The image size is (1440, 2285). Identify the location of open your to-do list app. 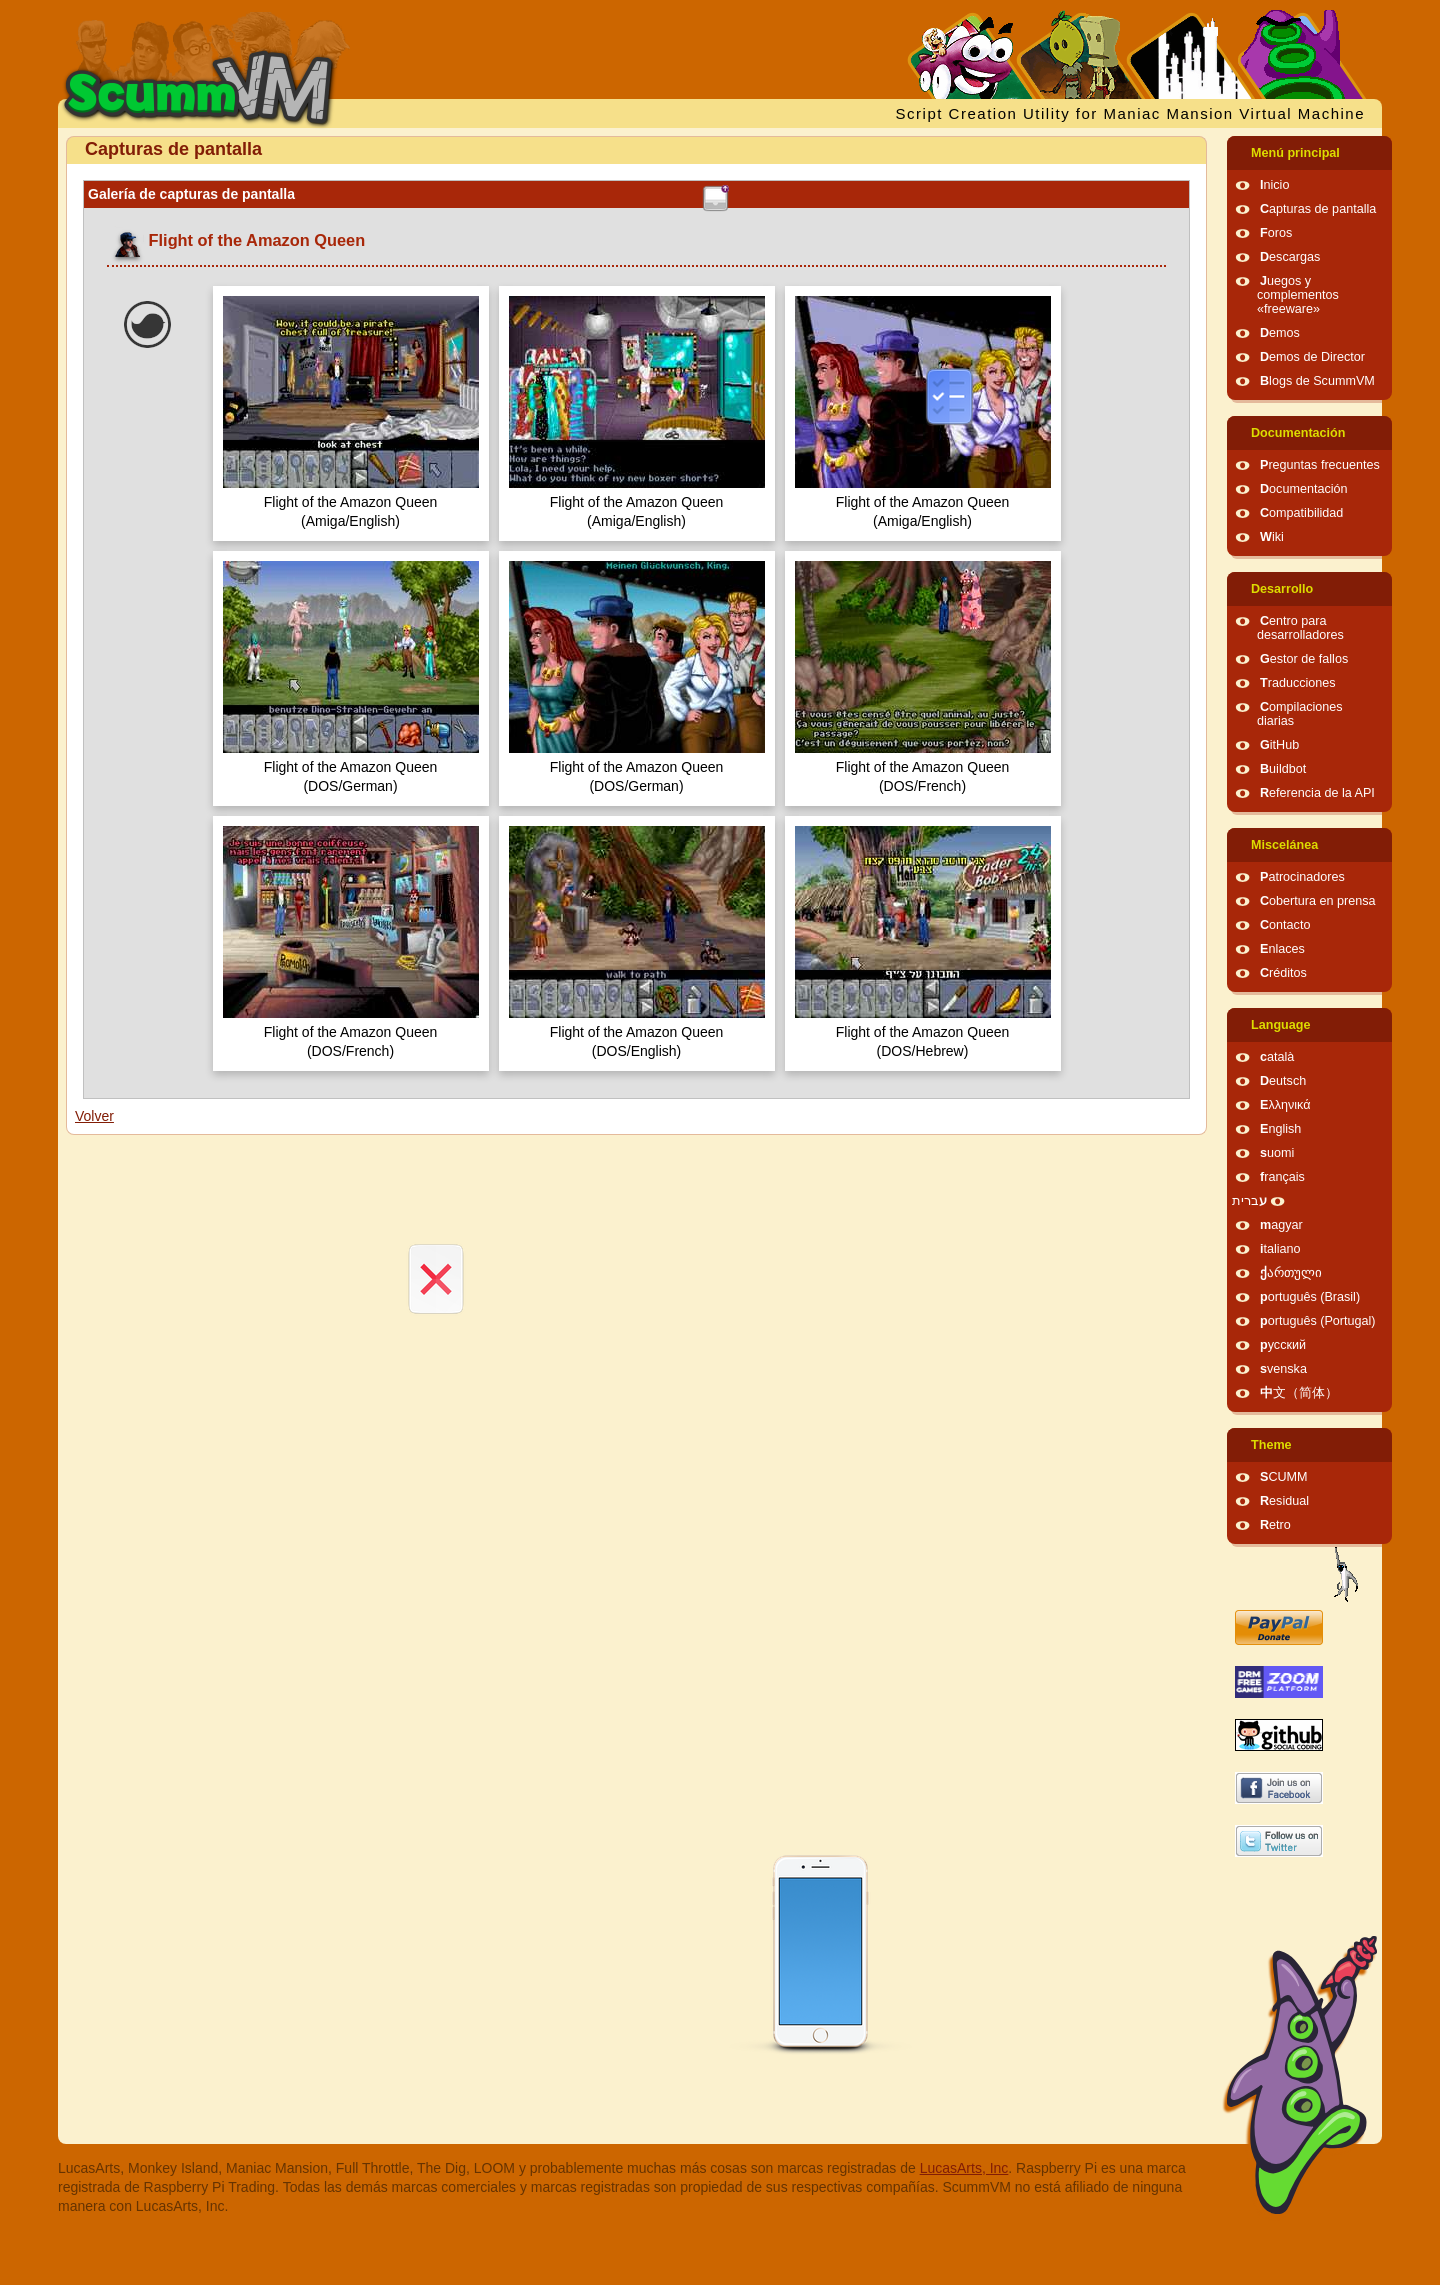
(949, 396).